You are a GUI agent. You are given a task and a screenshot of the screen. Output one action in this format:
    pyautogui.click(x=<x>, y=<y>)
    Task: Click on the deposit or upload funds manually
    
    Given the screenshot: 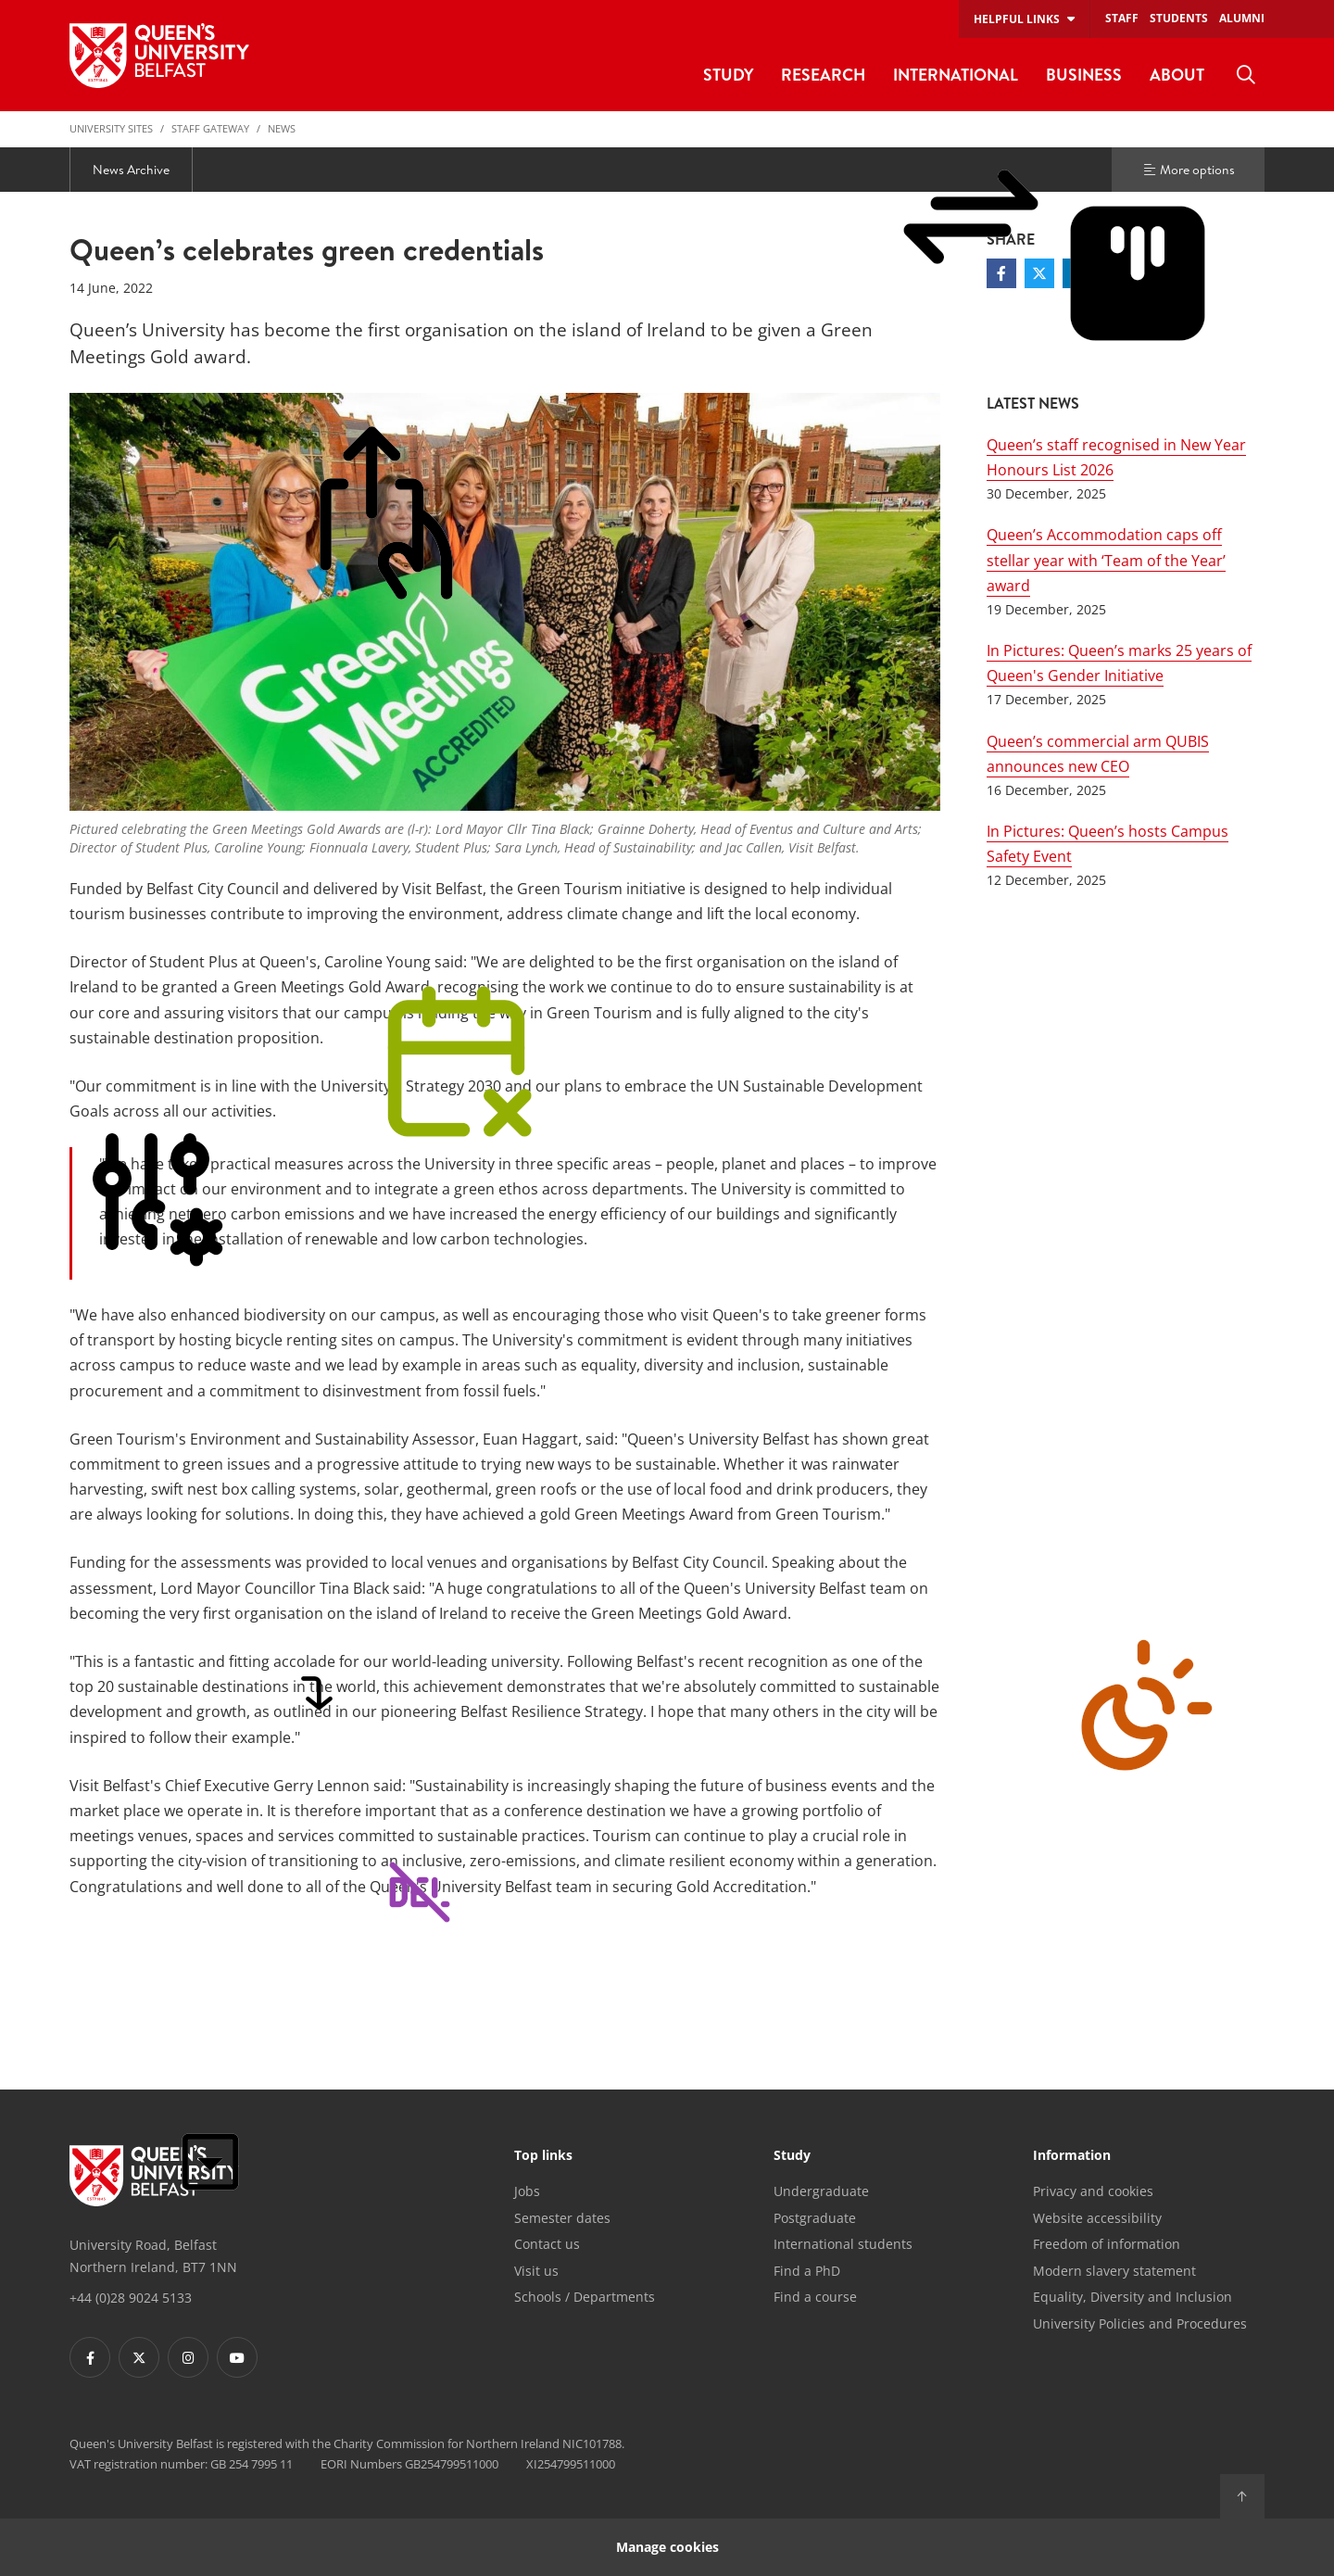 What is the action you would take?
    pyautogui.click(x=377, y=512)
    